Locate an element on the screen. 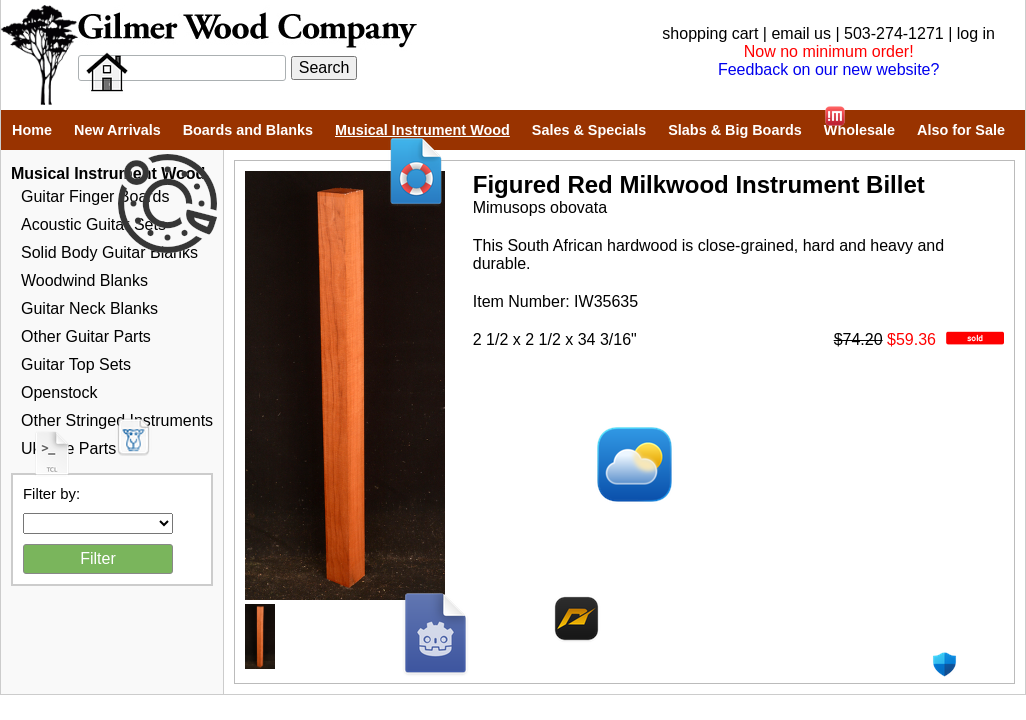  open revolt chat application is located at coordinates (167, 203).